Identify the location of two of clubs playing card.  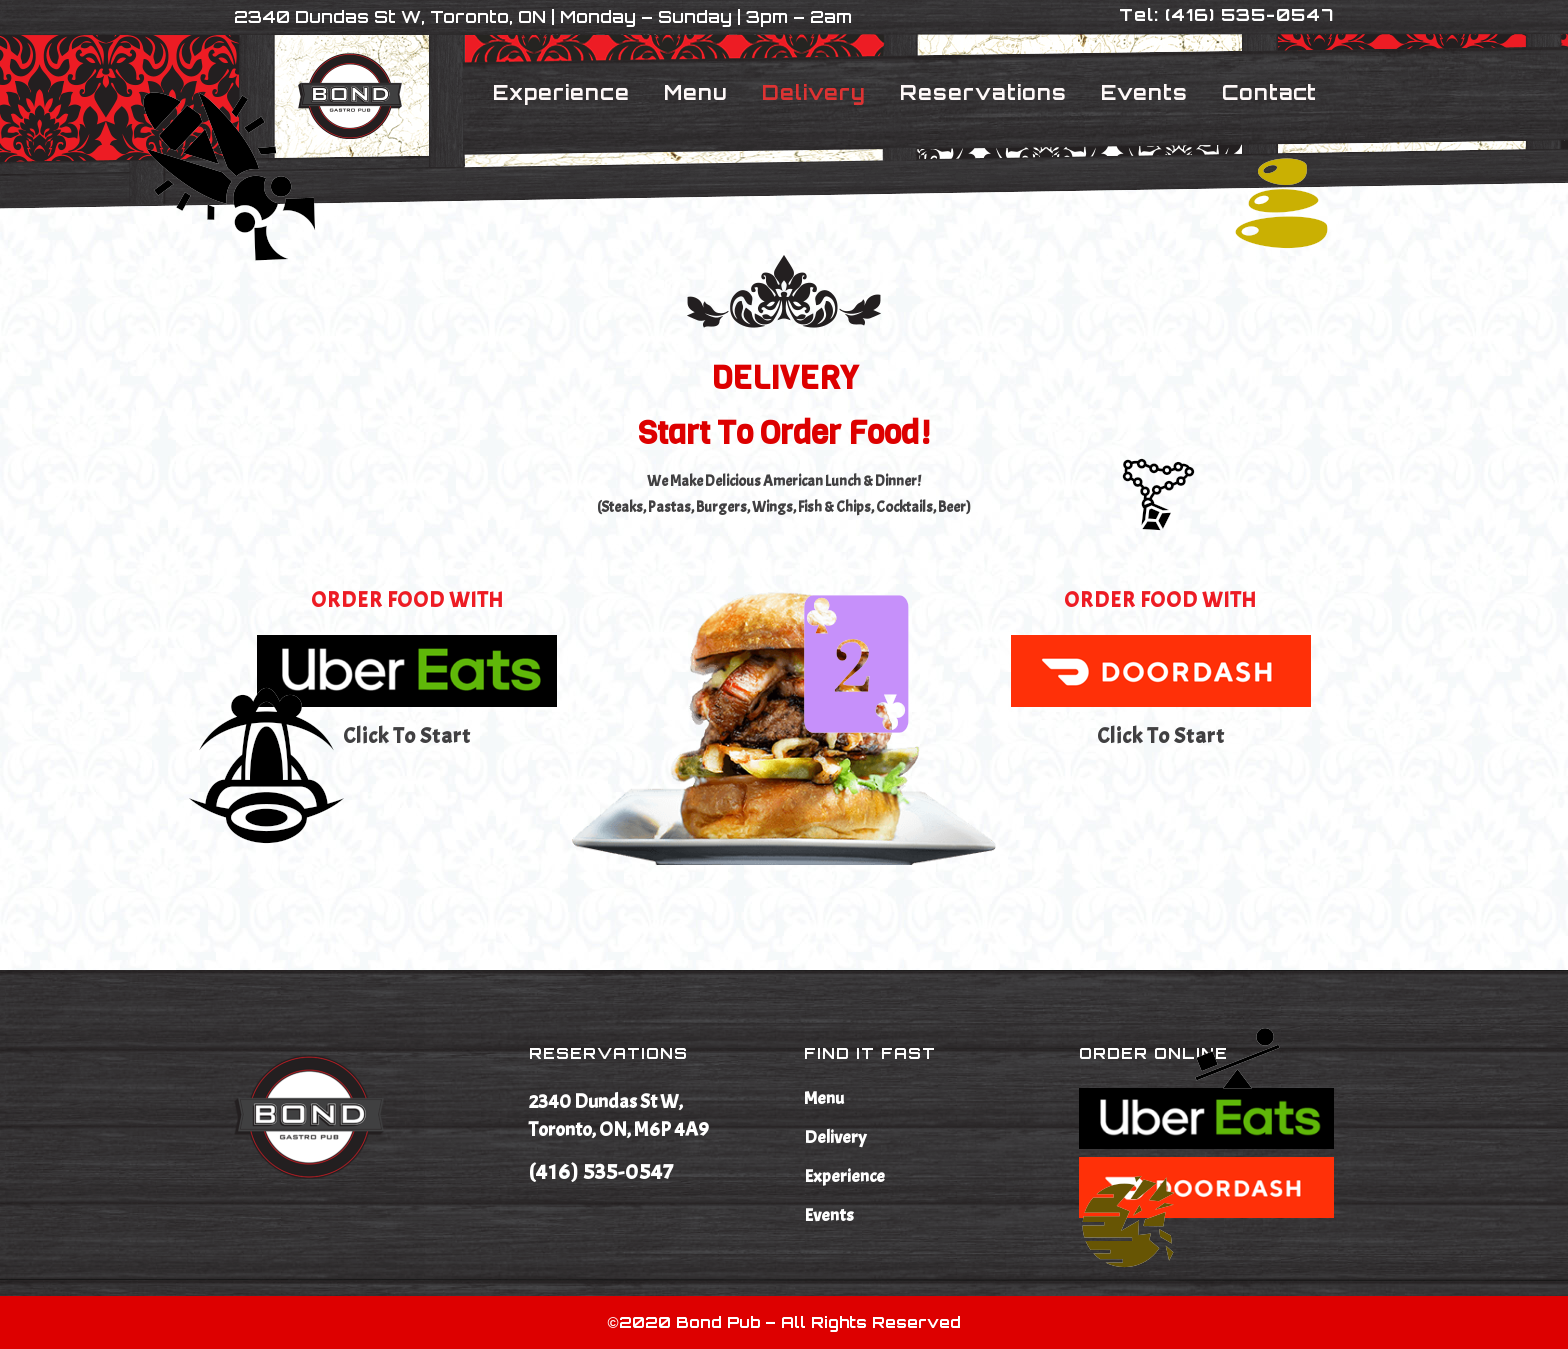
(856, 664).